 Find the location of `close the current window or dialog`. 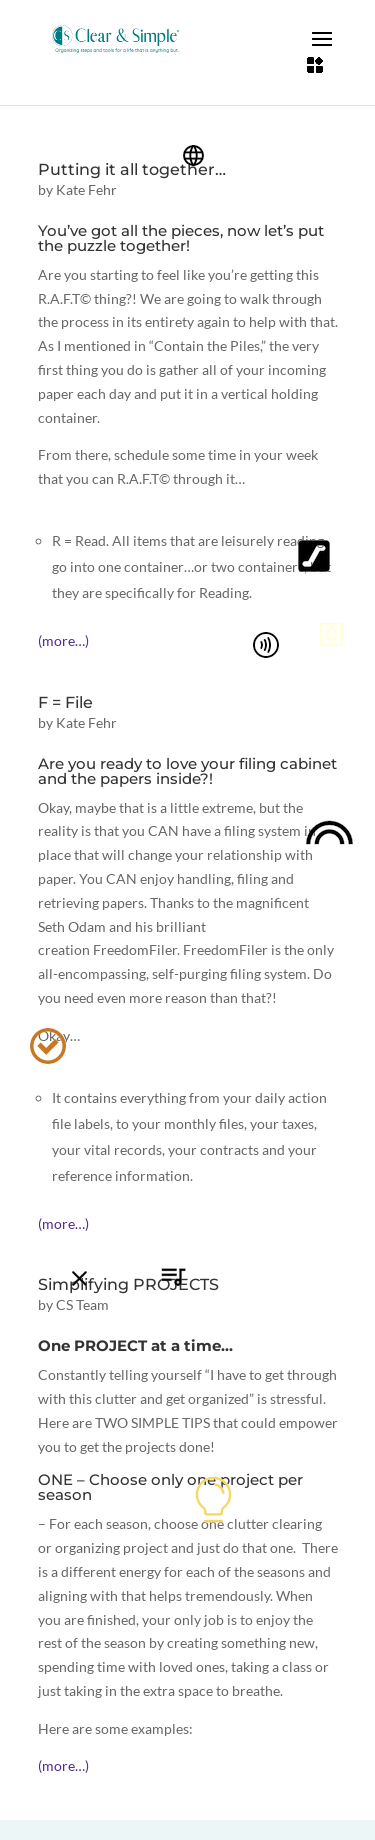

close the current window or dialog is located at coordinates (79, 1278).